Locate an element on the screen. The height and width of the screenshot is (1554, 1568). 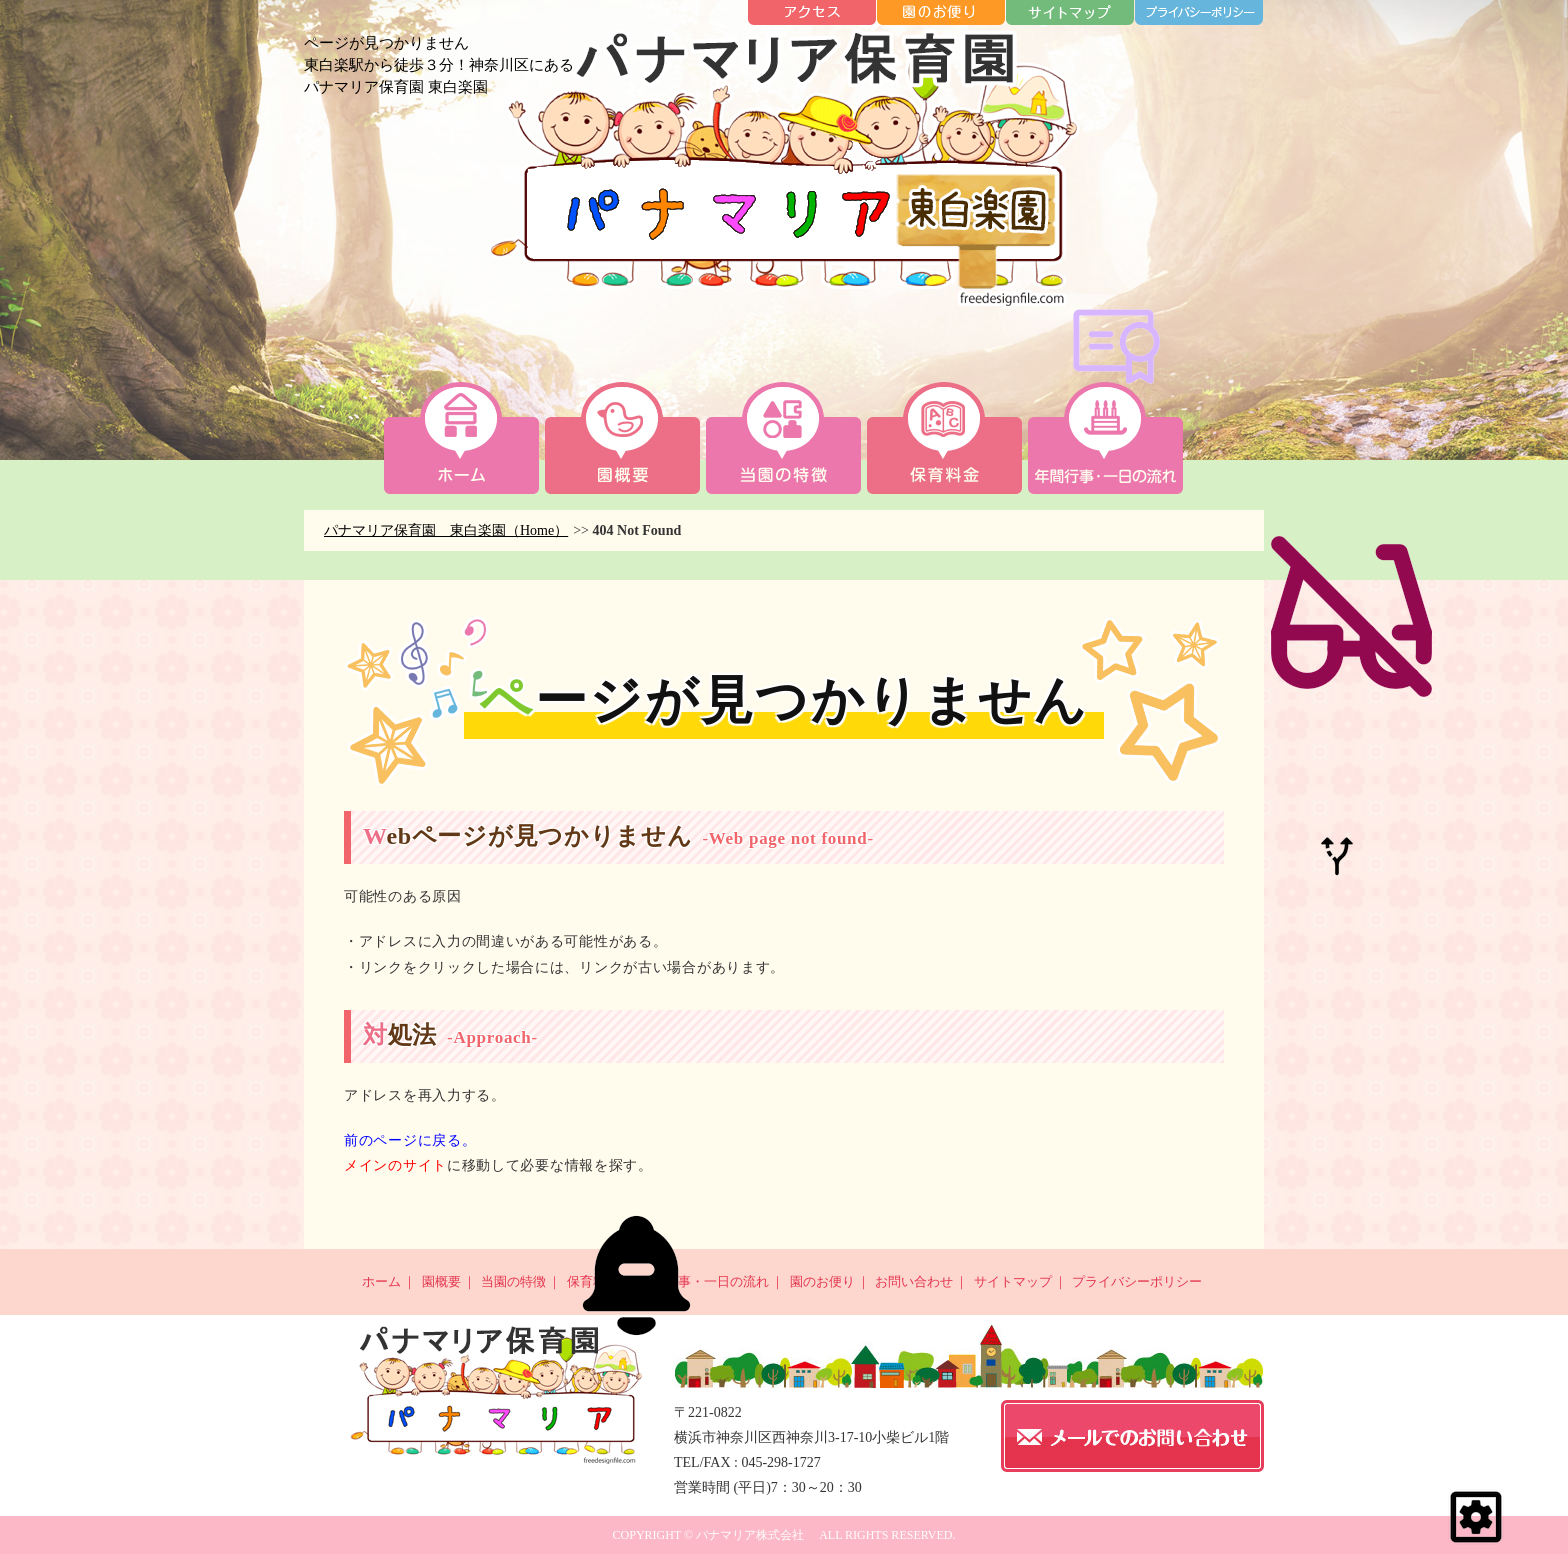
access application settings is located at coordinates (1476, 1517).